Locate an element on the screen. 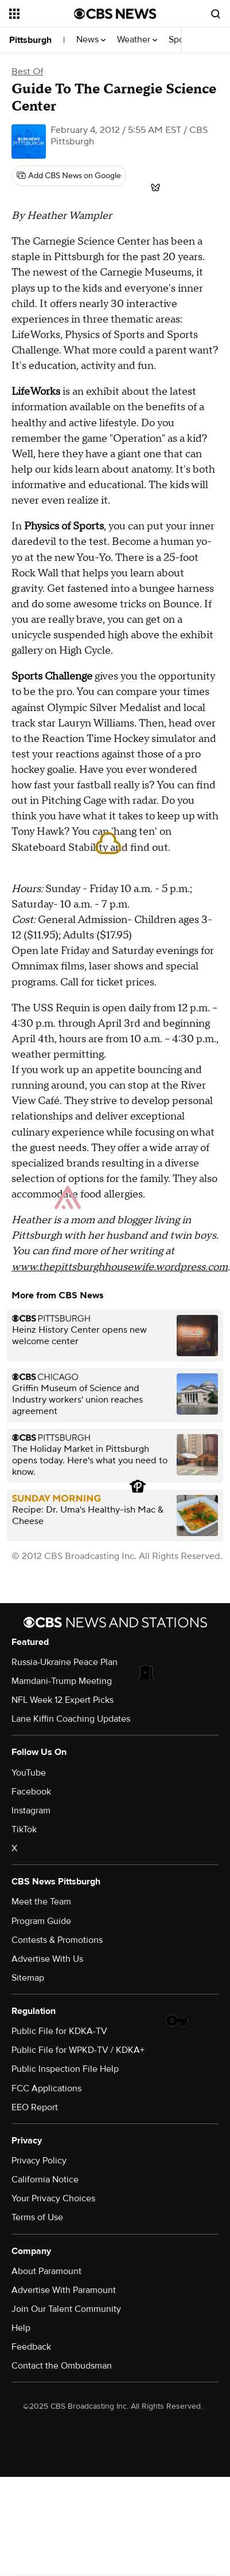 This screenshot has width=230, height=2576. access security or authentication settings is located at coordinates (177, 2020).